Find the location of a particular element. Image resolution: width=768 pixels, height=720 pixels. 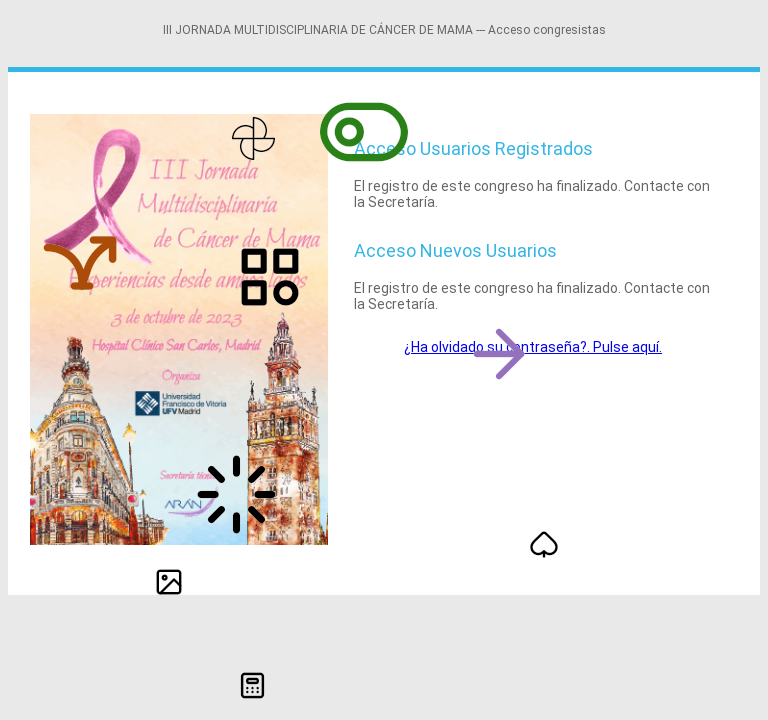

toggle switch in off position is located at coordinates (364, 132).